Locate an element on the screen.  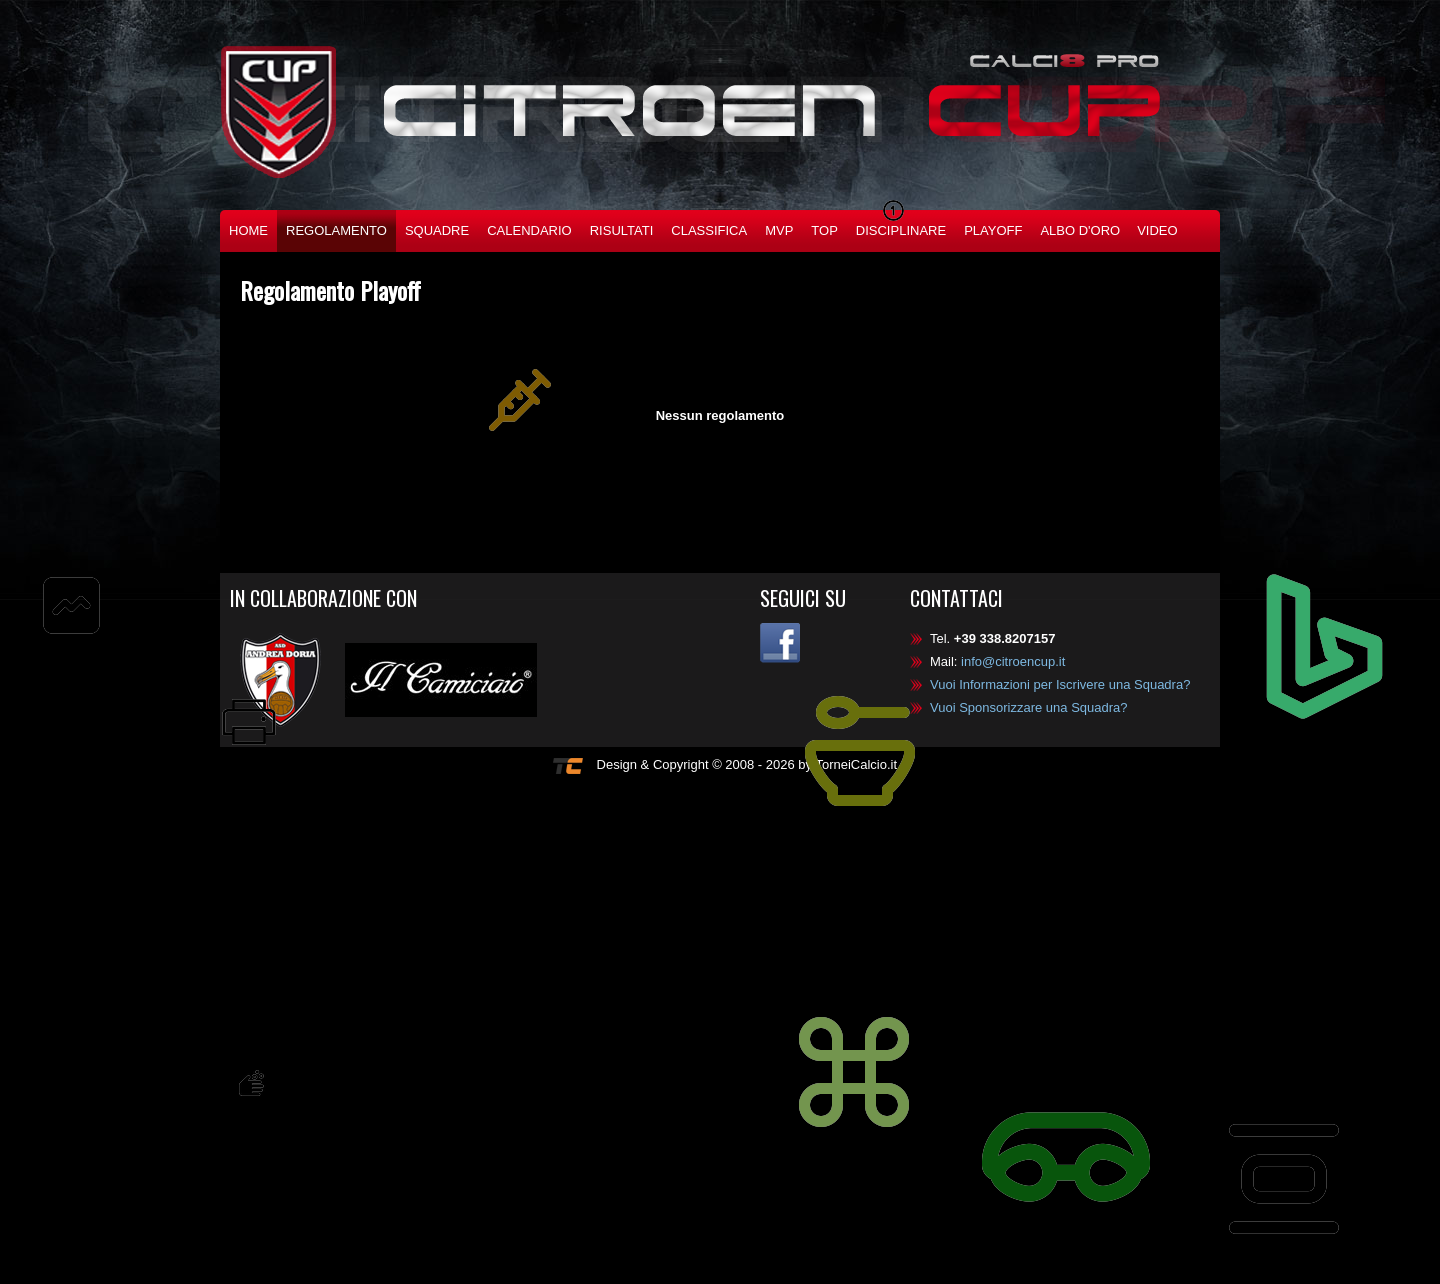
access food or recipe features is located at coordinates (860, 751).